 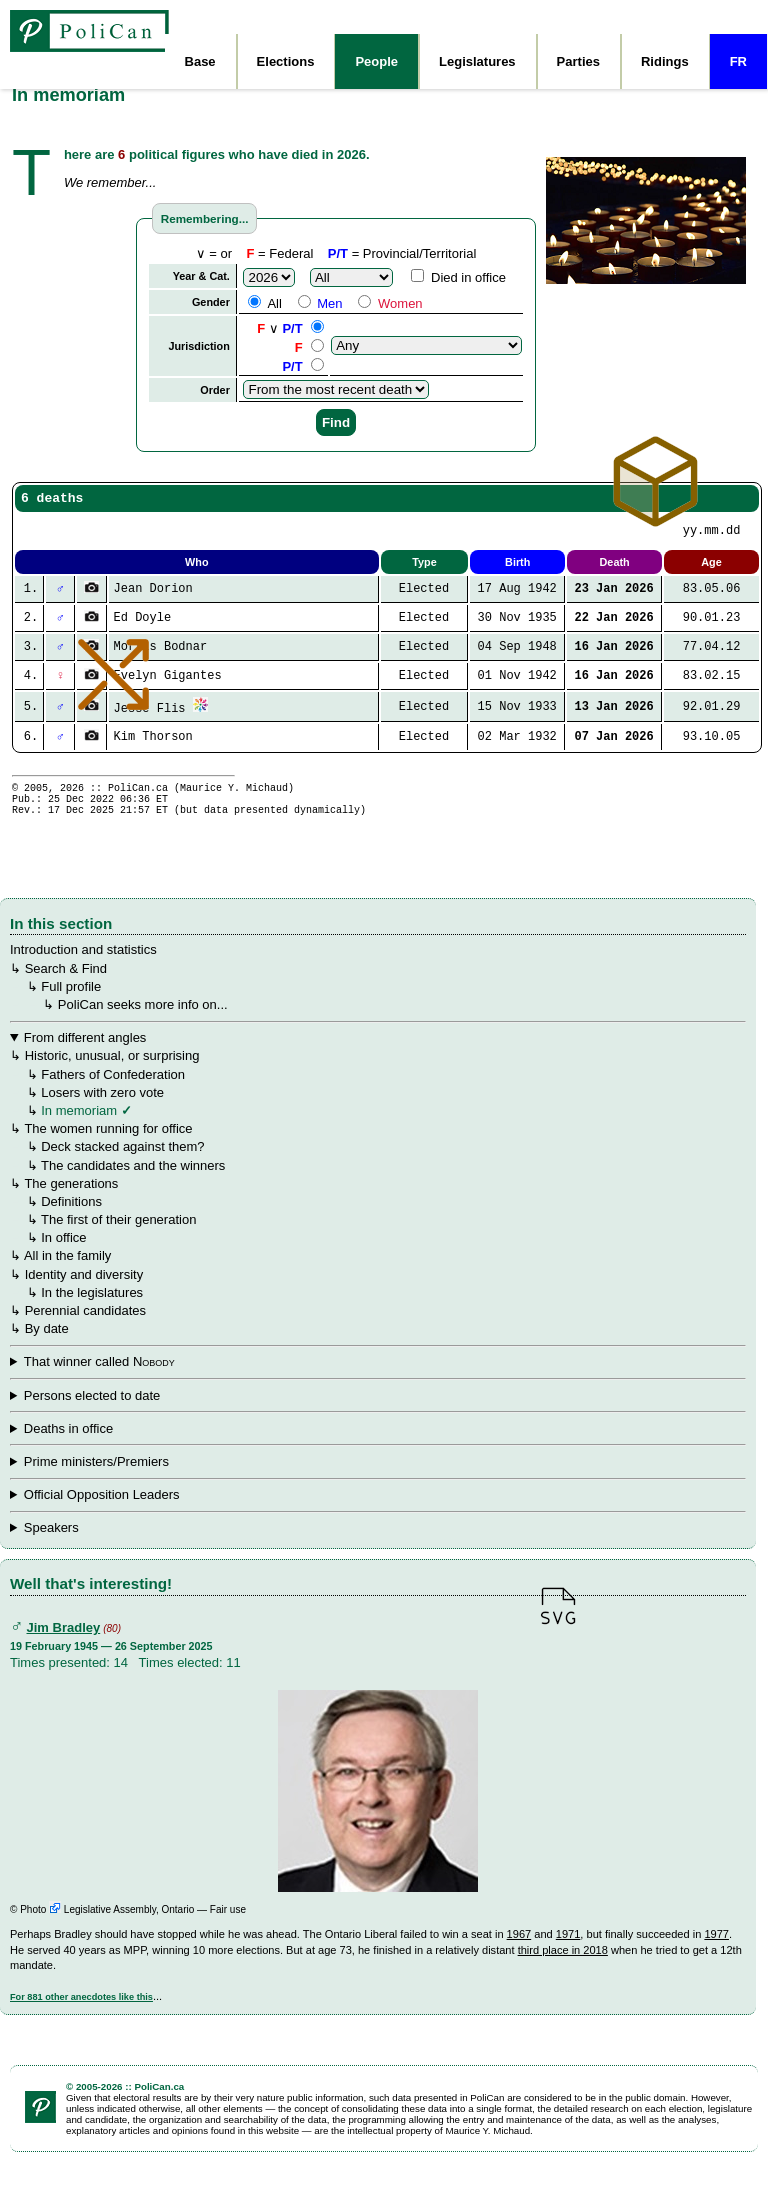 I want to click on shuffle or randomize playback order, so click(x=113, y=674).